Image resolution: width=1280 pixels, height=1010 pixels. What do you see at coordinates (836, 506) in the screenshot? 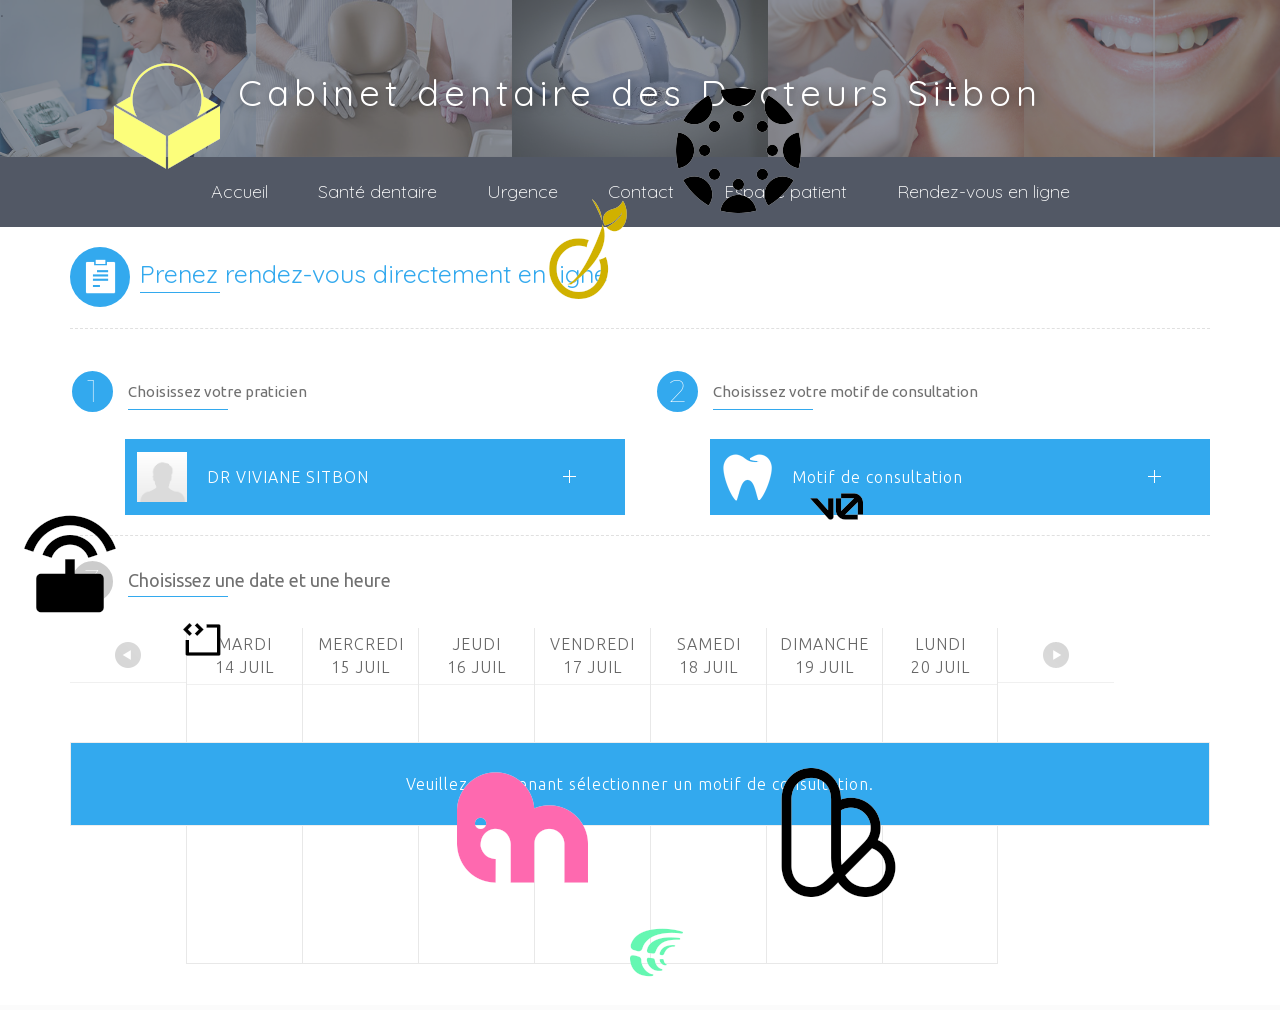
I see `v0 by Vercel logo` at bounding box center [836, 506].